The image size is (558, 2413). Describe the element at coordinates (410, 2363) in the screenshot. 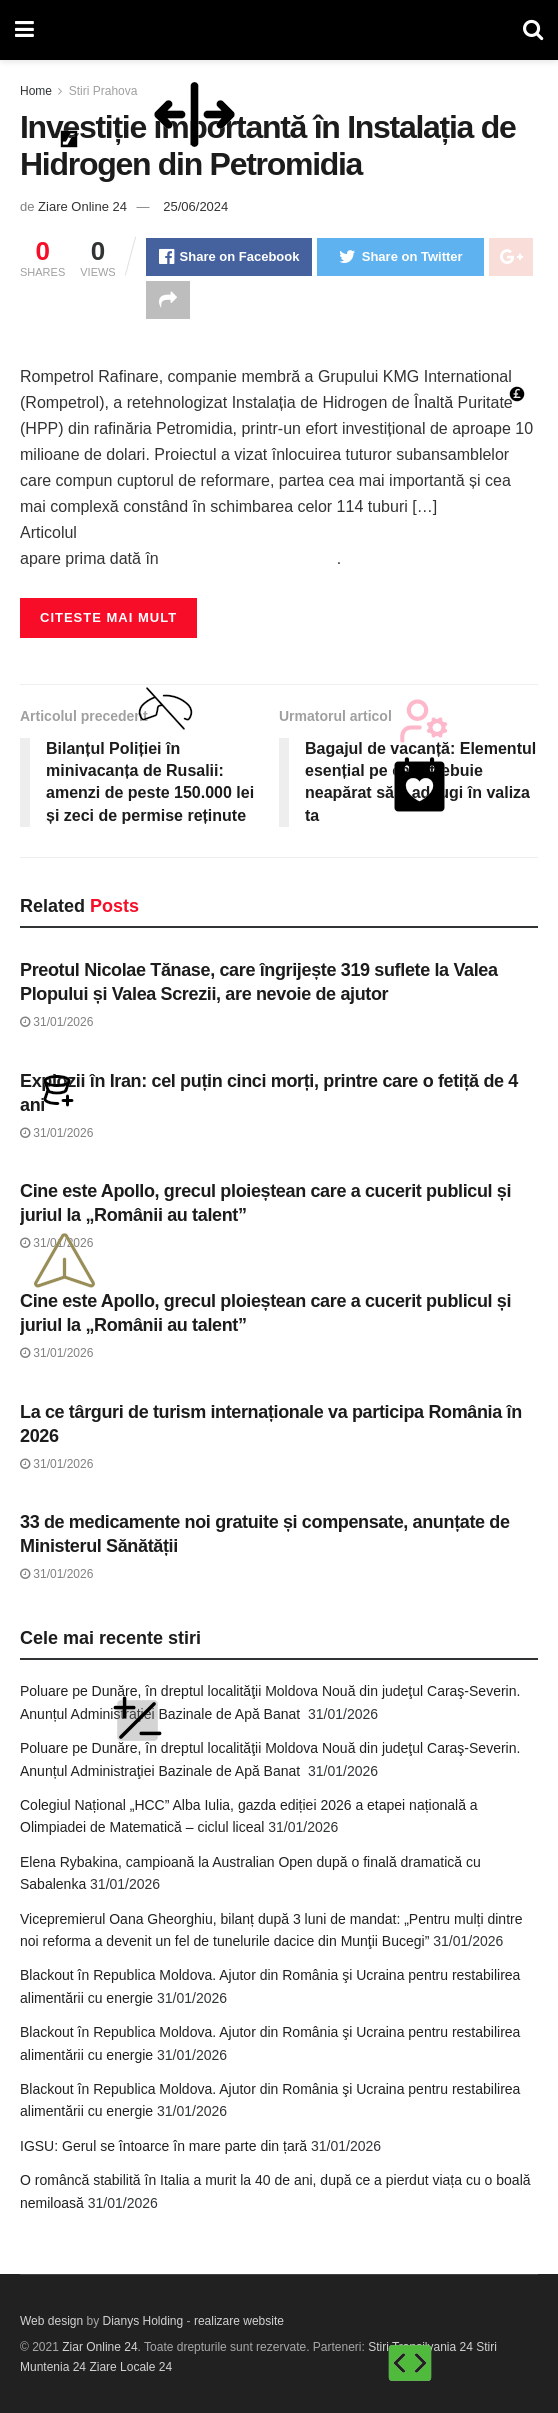

I see `view or edit source code` at that location.